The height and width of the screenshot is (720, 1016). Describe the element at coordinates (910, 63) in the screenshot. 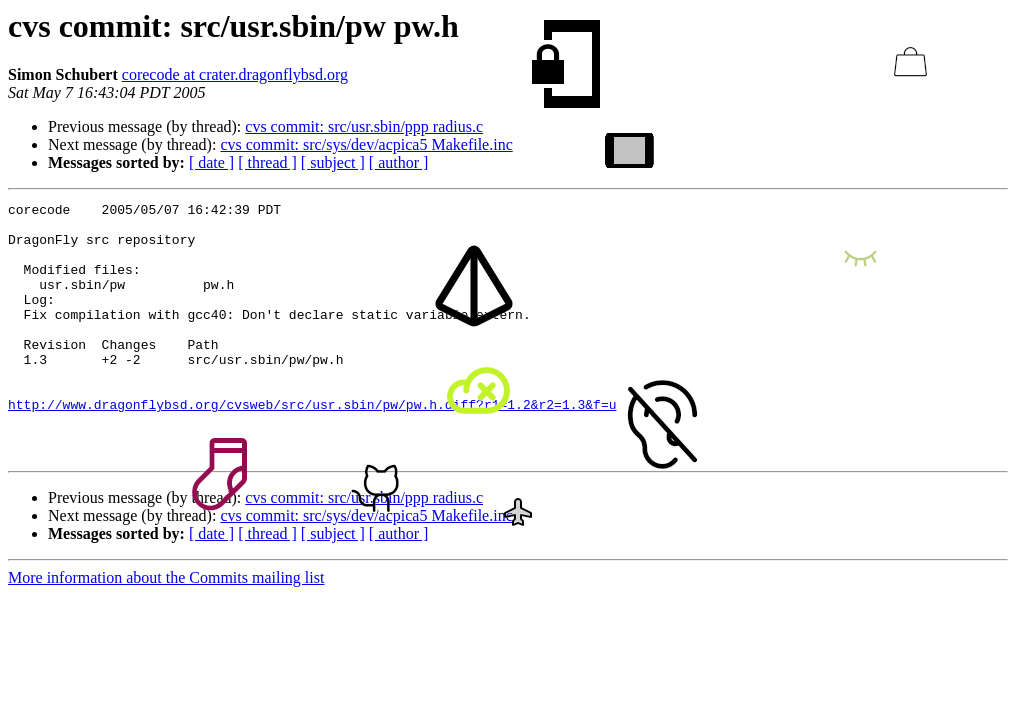

I see `view your shopping bag` at that location.